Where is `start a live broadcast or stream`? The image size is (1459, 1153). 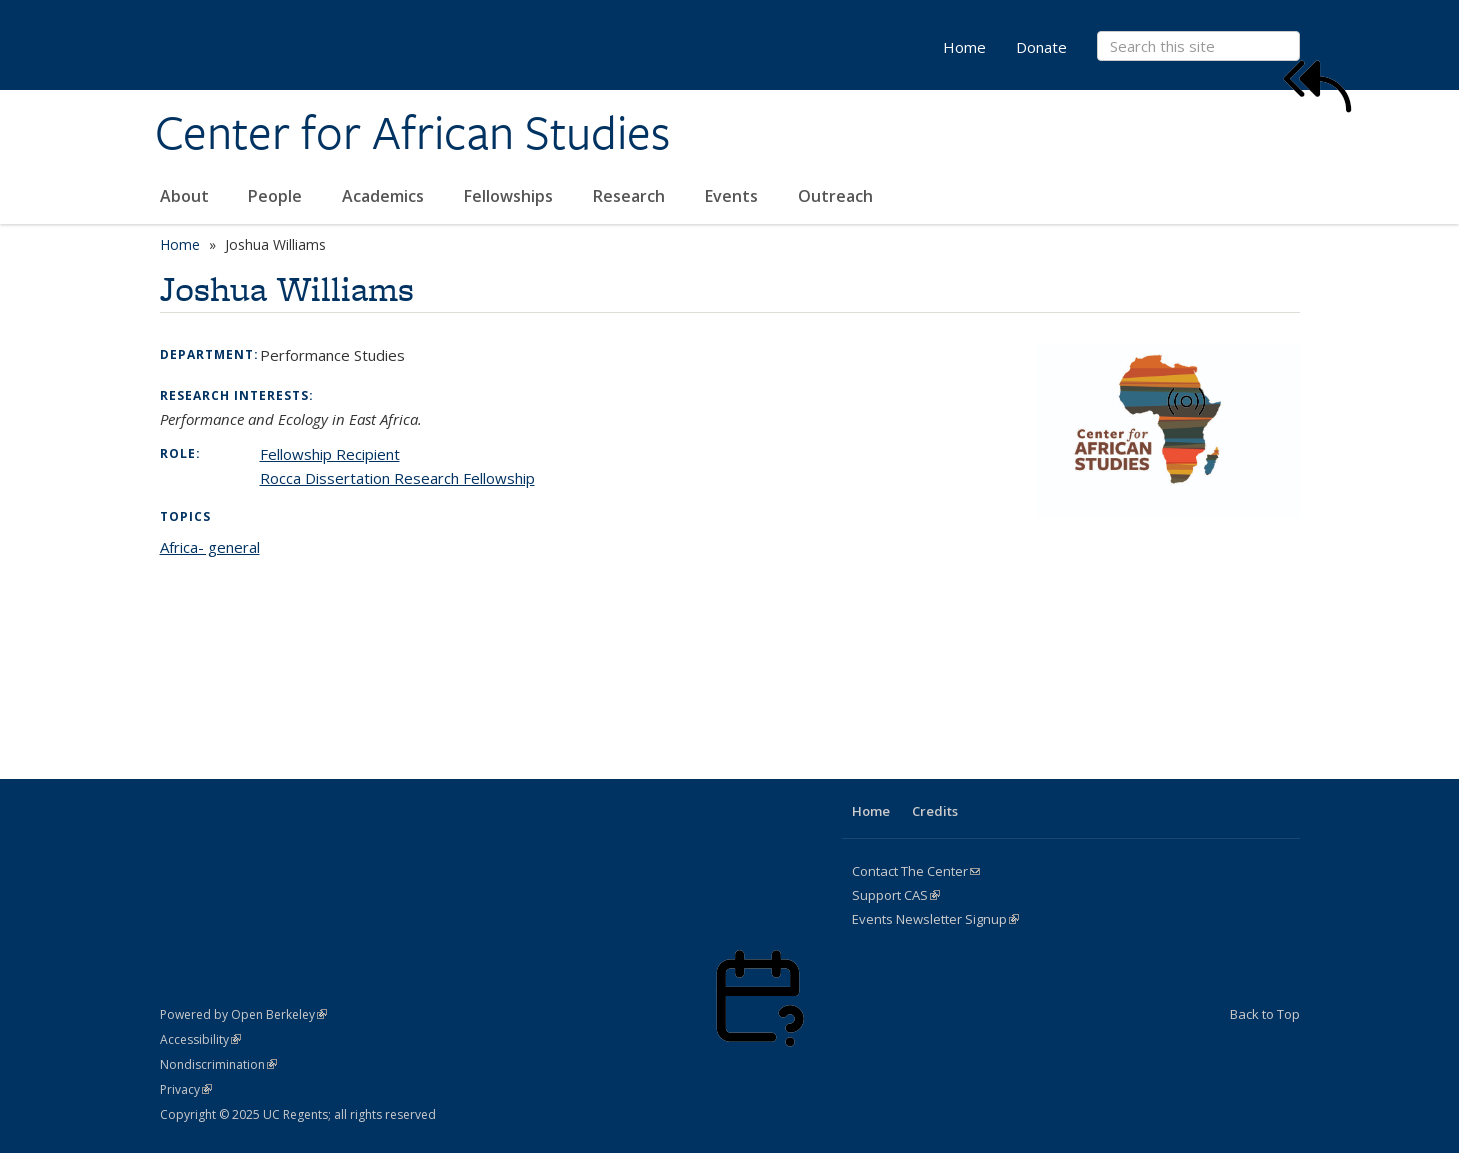 start a live broadcast or stream is located at coordinates (1186, 401).